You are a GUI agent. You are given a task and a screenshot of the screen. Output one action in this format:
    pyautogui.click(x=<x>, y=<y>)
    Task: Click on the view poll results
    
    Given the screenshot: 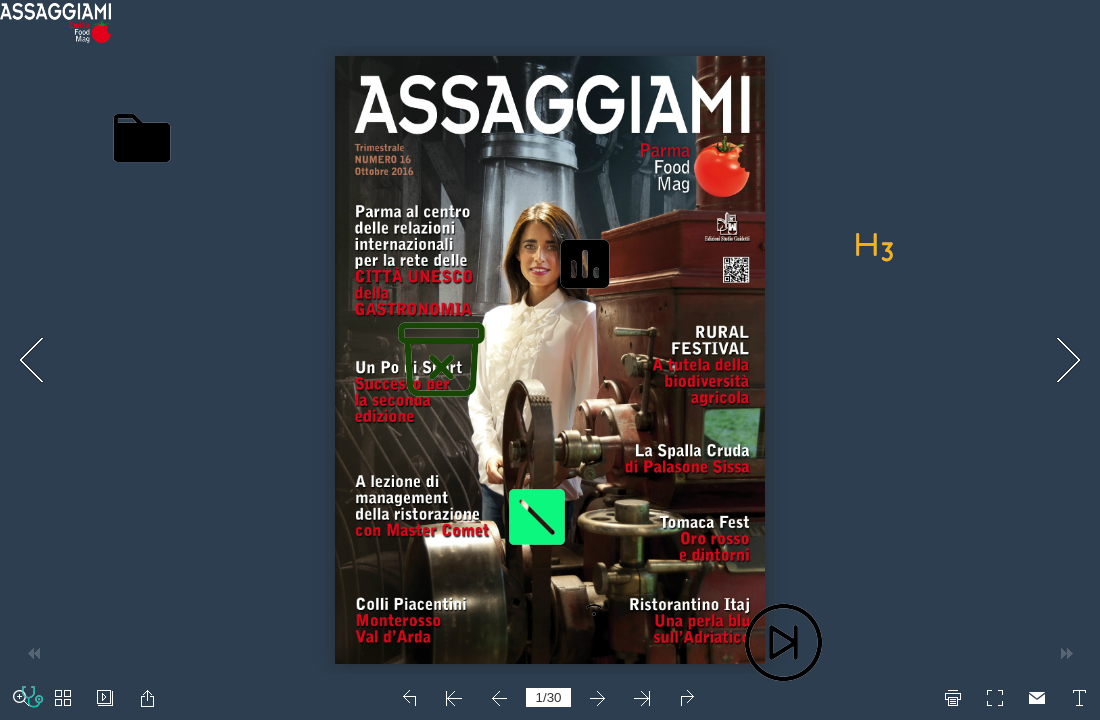 What is the action you would take?
    pyautogui.click(x=585, y=264)
    